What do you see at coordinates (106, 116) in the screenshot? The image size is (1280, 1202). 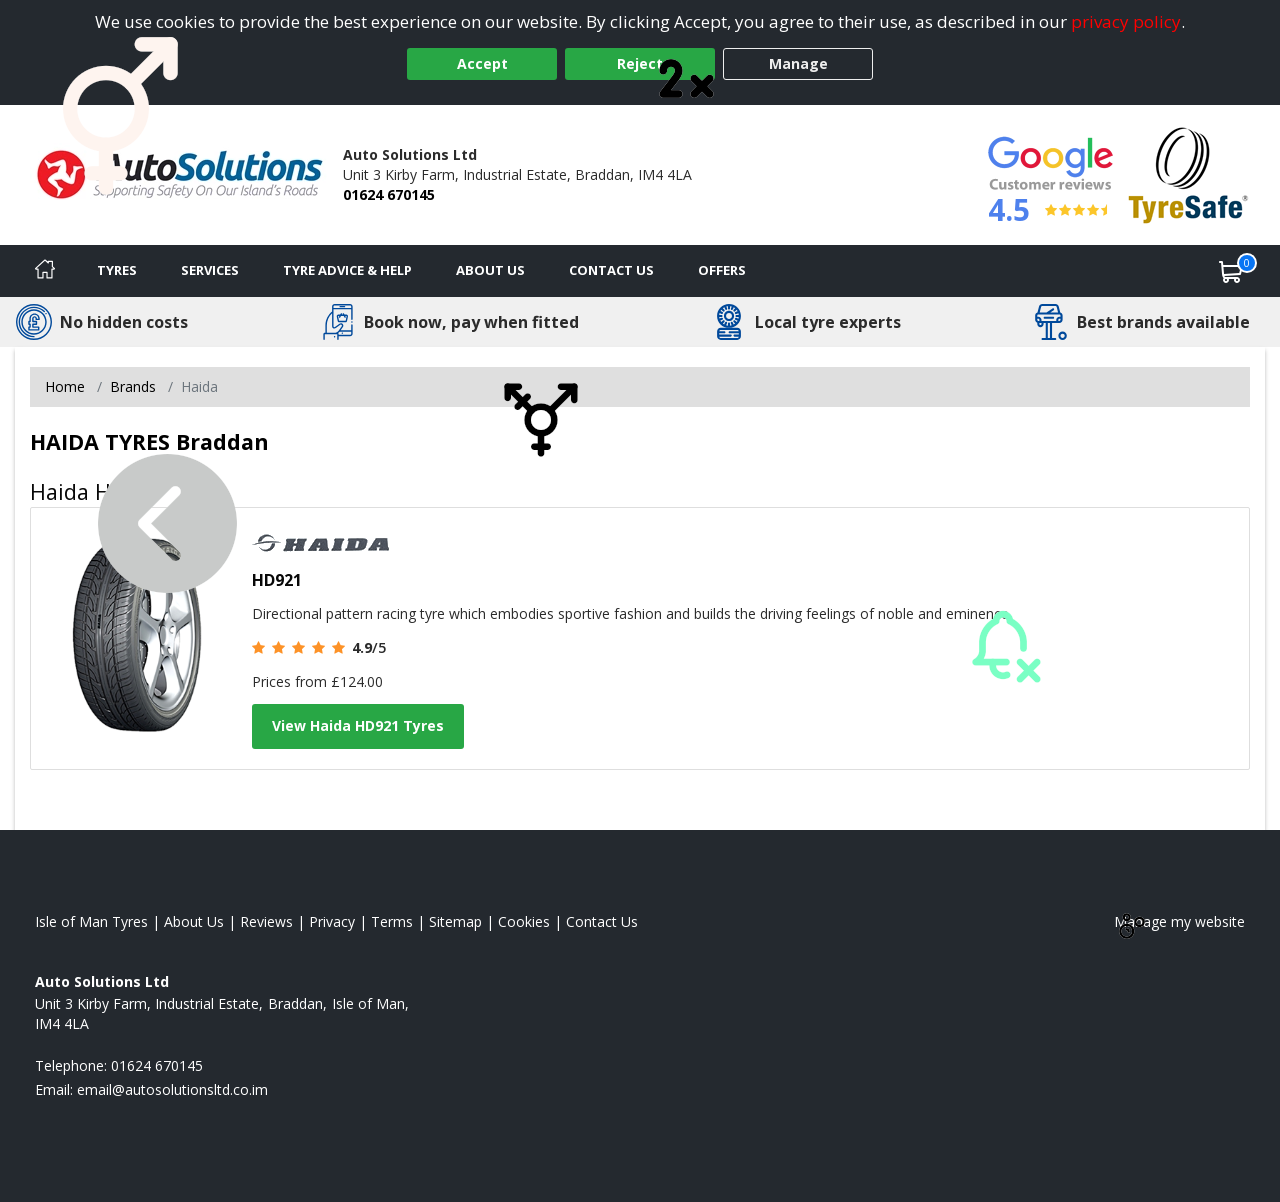 I see `indicates gender options or settings` at bounding box center [106, 116].